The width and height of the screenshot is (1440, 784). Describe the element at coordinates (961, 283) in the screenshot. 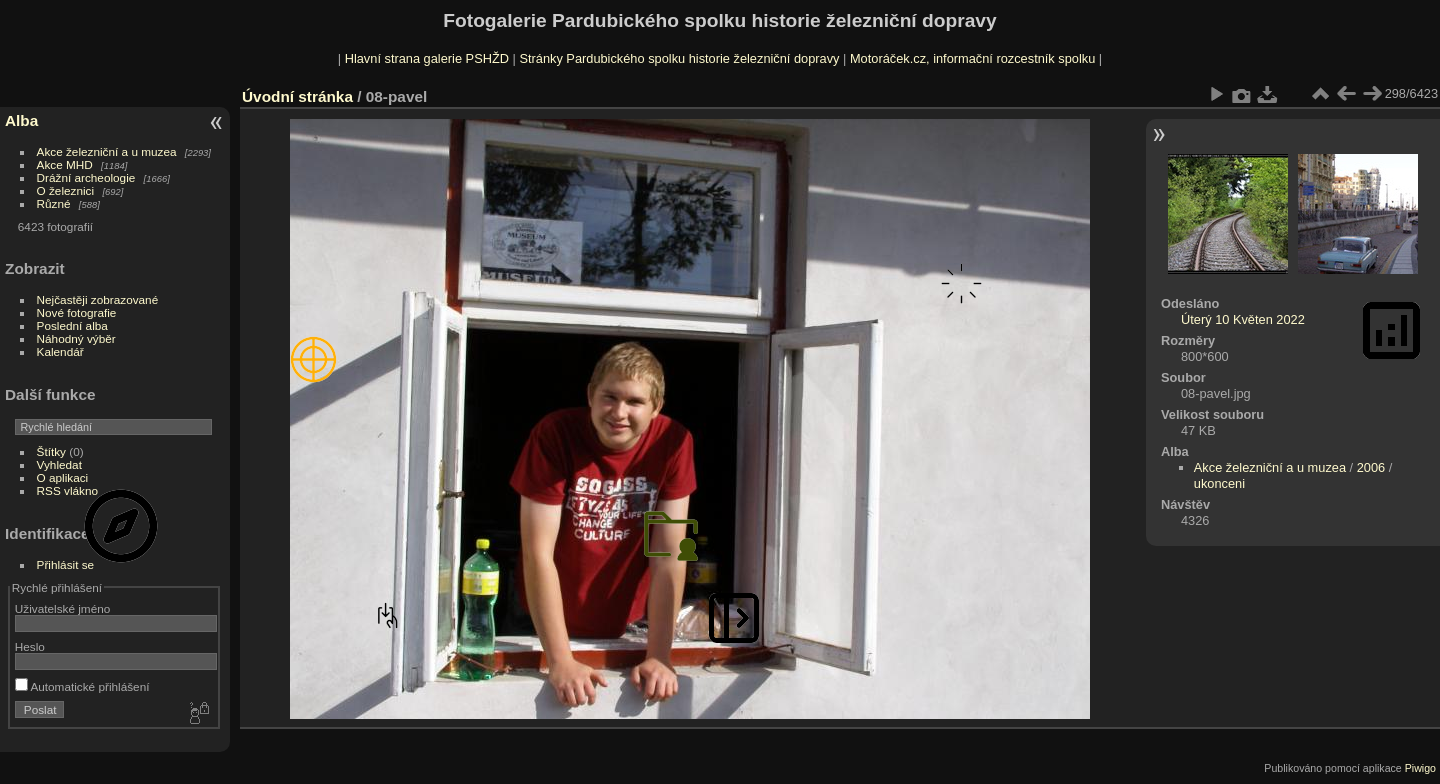

I see `indicates loading or processing in progress` at that location.